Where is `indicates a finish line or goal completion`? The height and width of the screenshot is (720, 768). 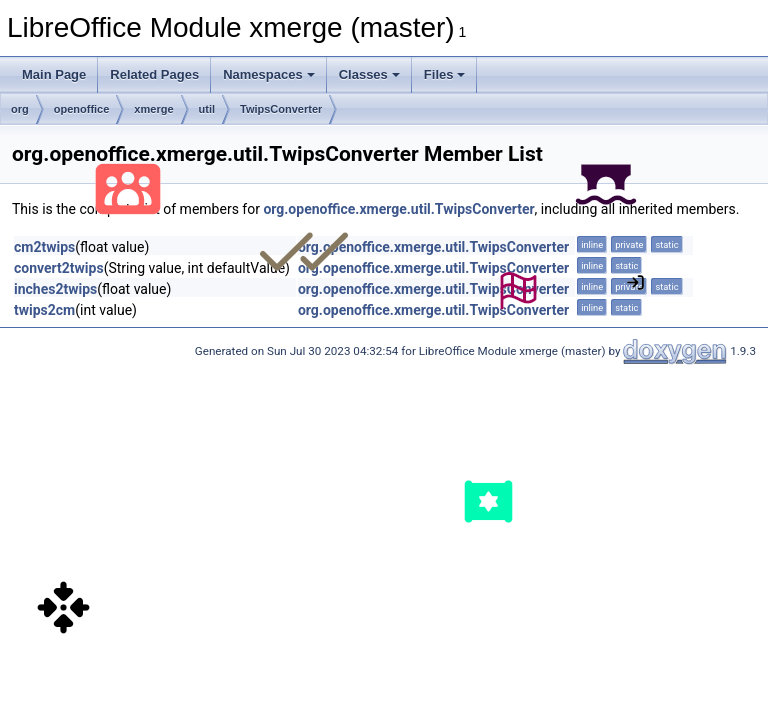
indicates a finish line or goal completion is located at coordinates (517, 290).